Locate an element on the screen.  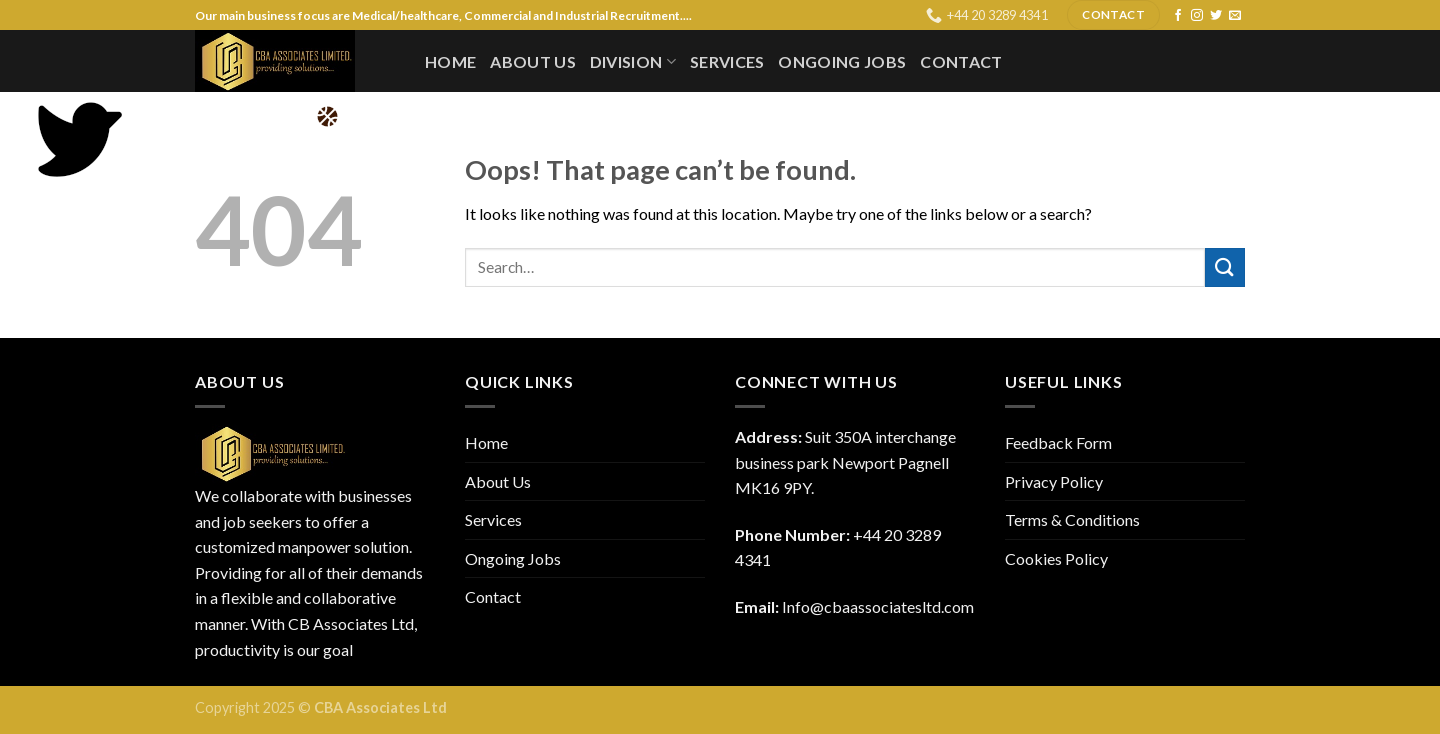
share to twitter is located at coordinates (75, 136).